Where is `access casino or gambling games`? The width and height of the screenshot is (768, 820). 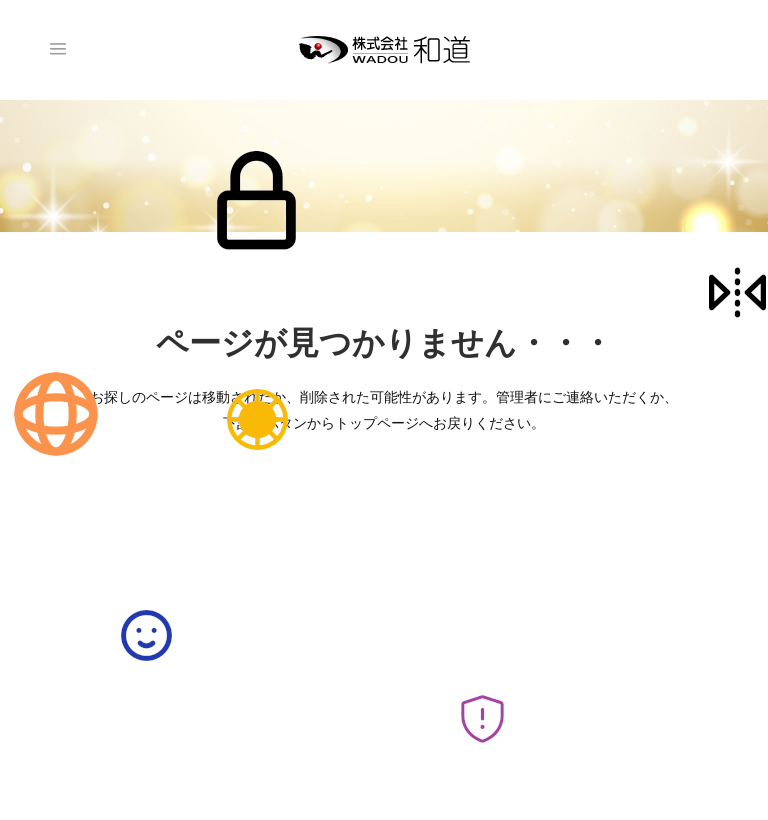 access casino or gambling games is located at coordinates (257, 419).